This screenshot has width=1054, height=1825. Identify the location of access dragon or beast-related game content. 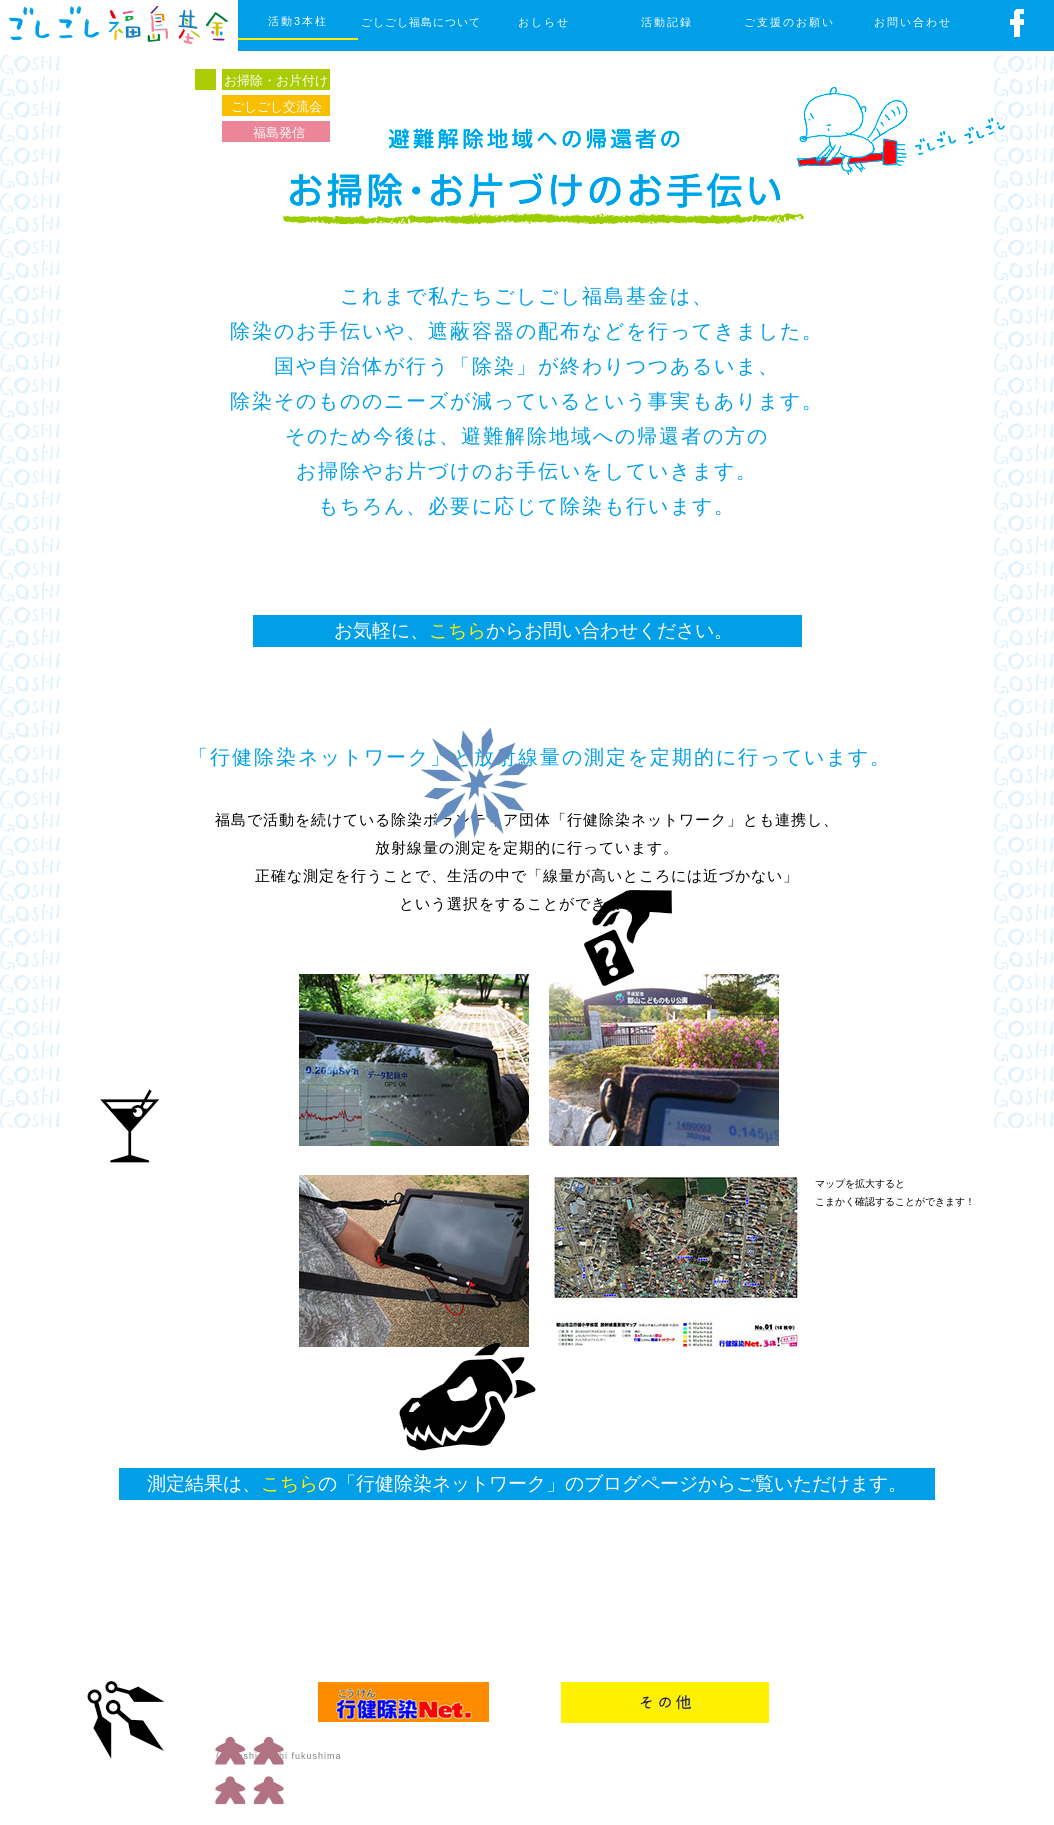
(467, 1396).